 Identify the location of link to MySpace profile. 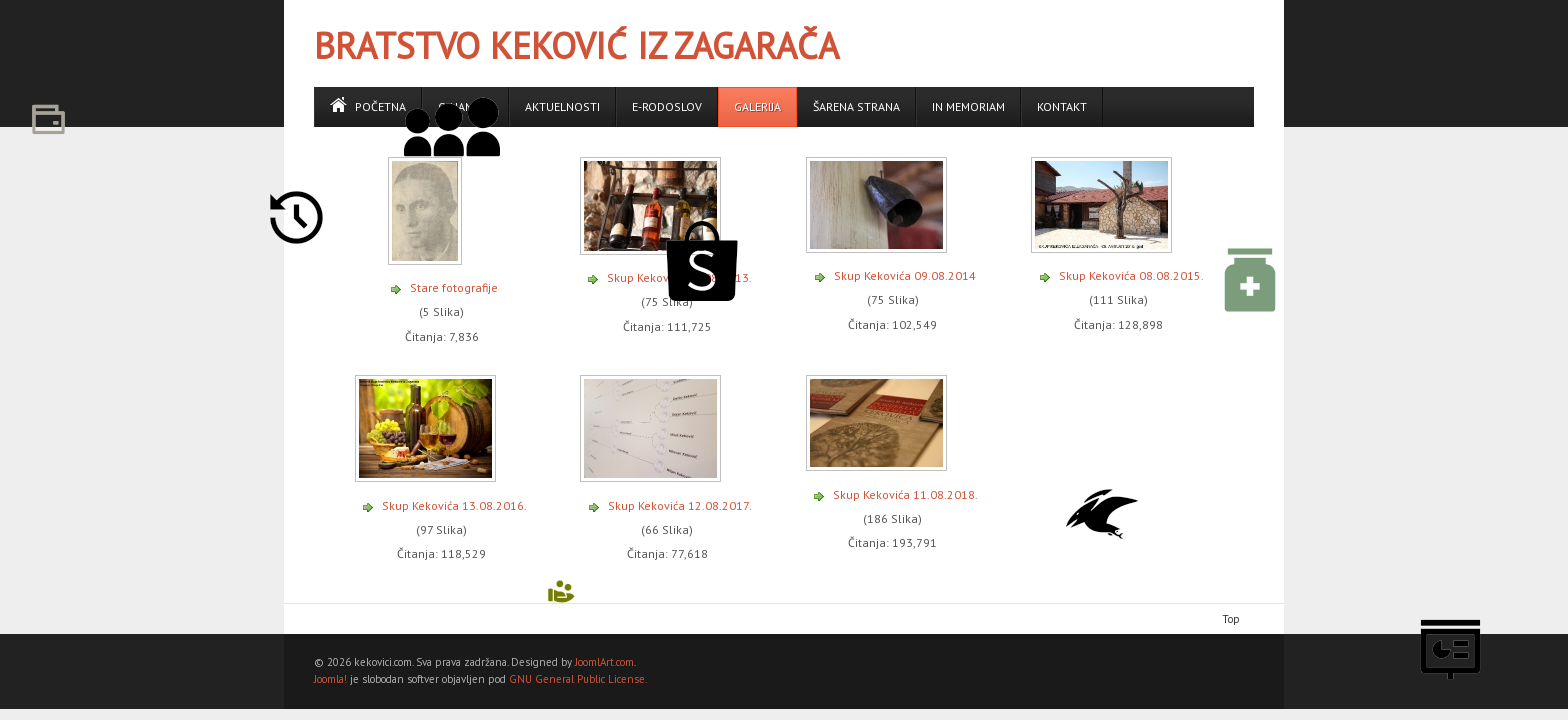
(452, 127).